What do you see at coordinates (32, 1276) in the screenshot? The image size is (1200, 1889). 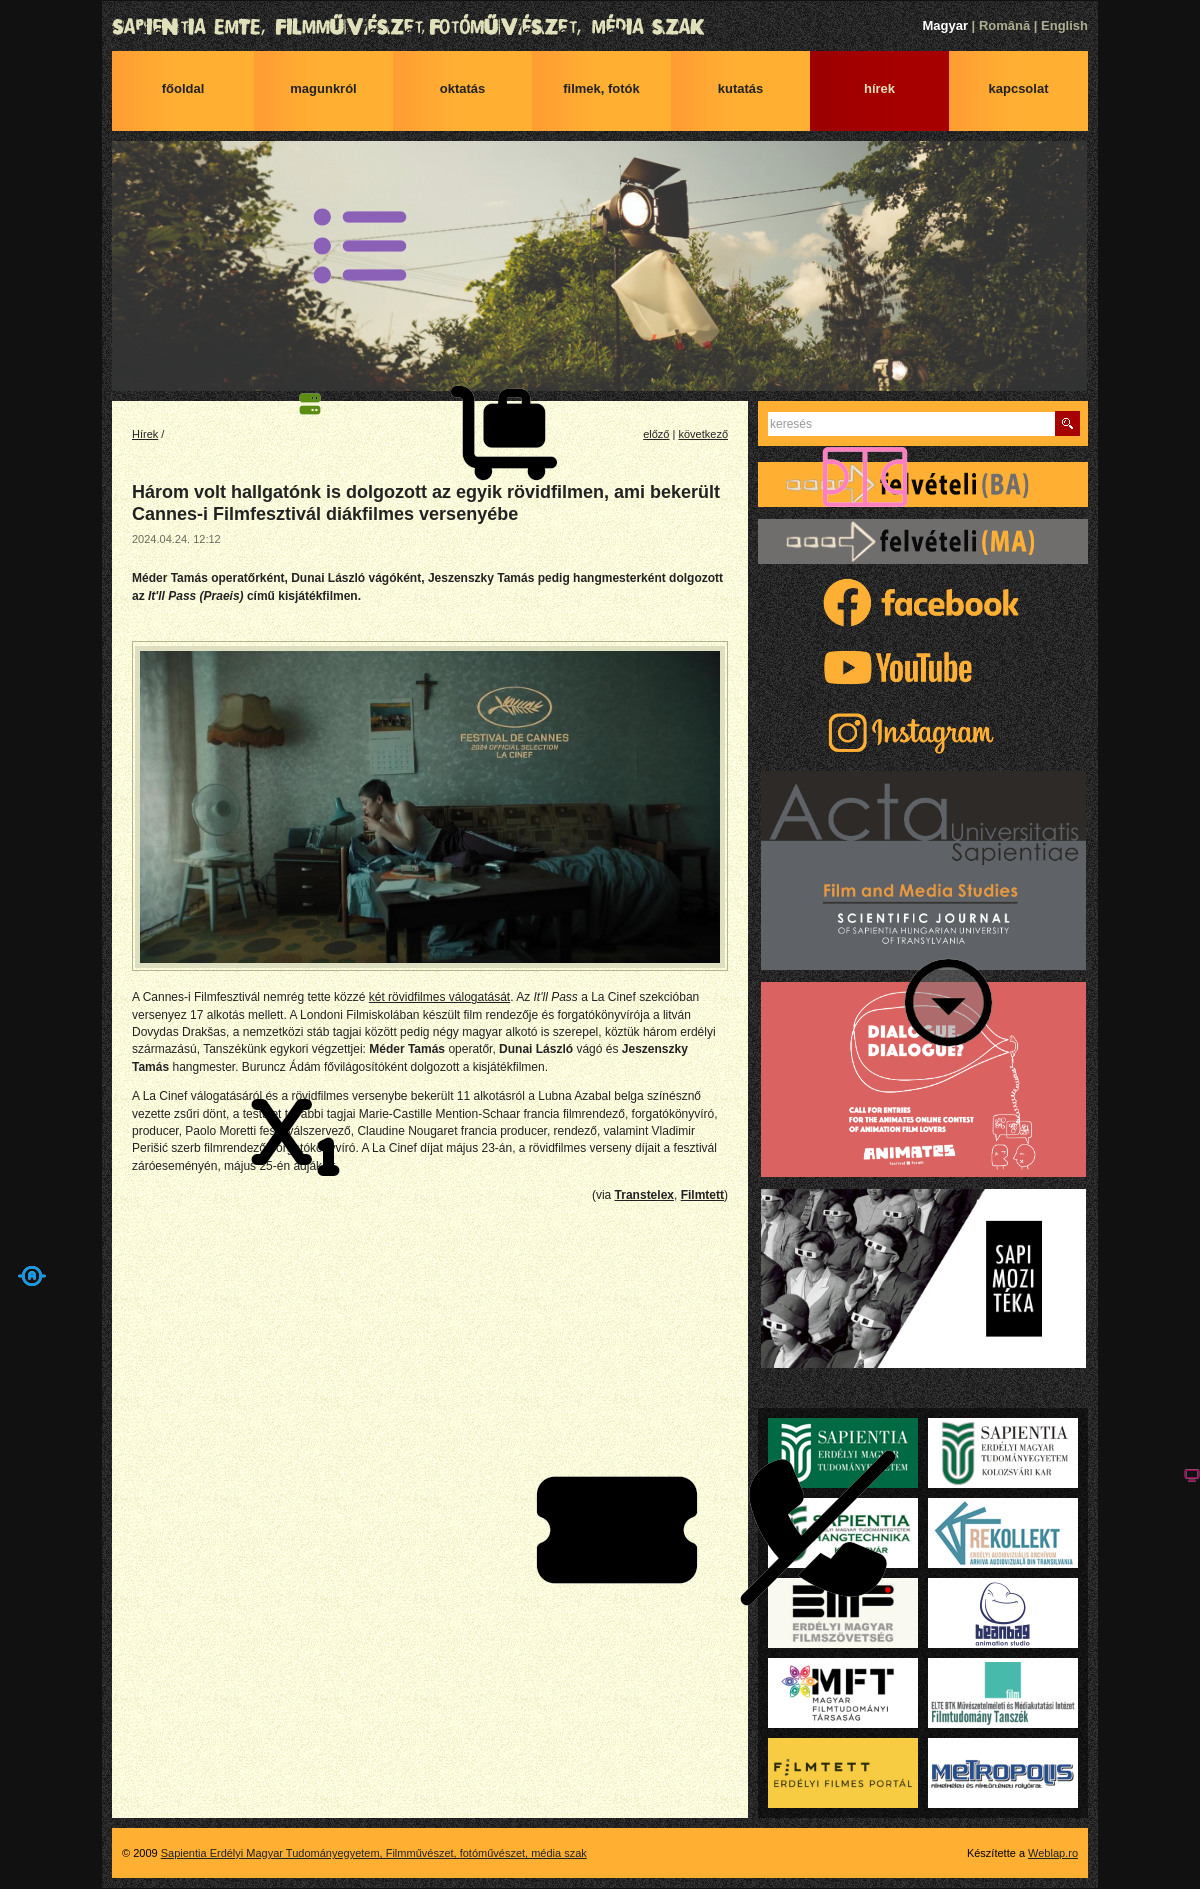 I see `ammeter symbol for circuit diagrams` at bounding box center [32, 1276].